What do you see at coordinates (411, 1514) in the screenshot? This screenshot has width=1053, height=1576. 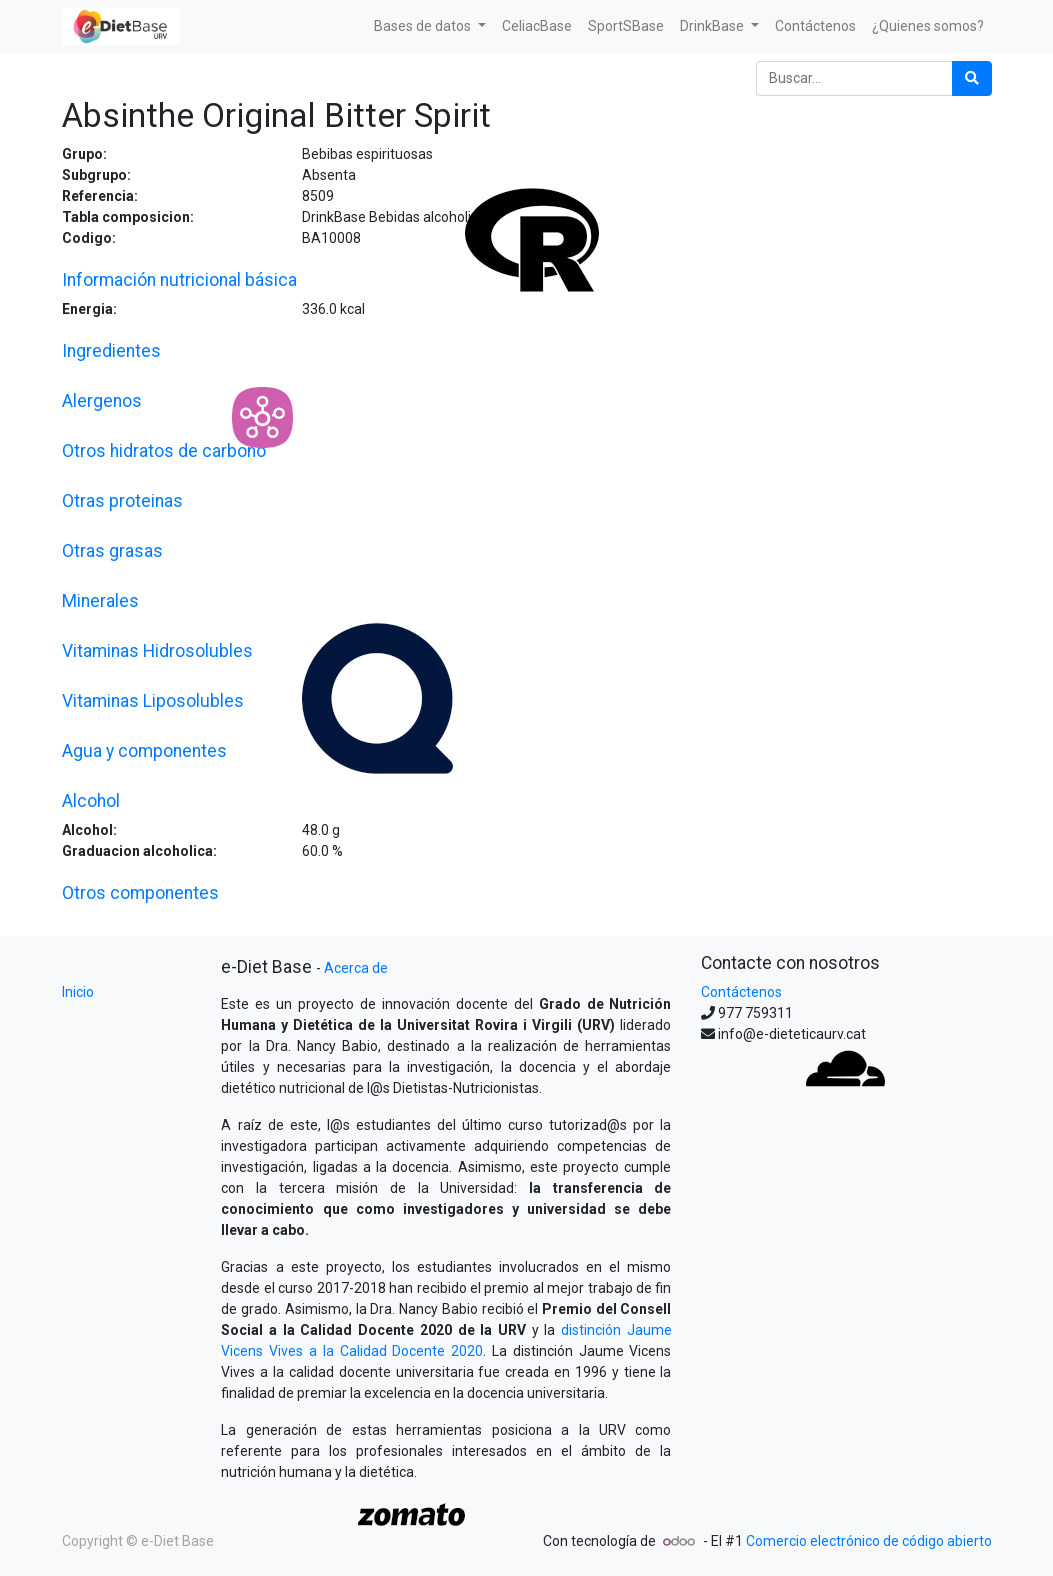 I see `open the Zomato app for food delivery and restaurant discovery` at bounding box center [411, 1514].